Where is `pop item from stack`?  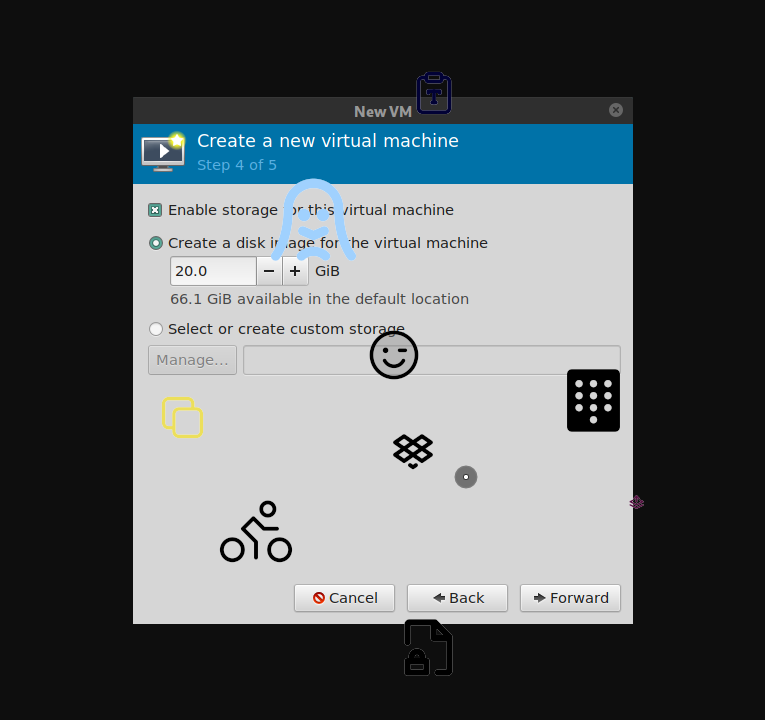 pop item from stack is located at coordinates (636, 502).